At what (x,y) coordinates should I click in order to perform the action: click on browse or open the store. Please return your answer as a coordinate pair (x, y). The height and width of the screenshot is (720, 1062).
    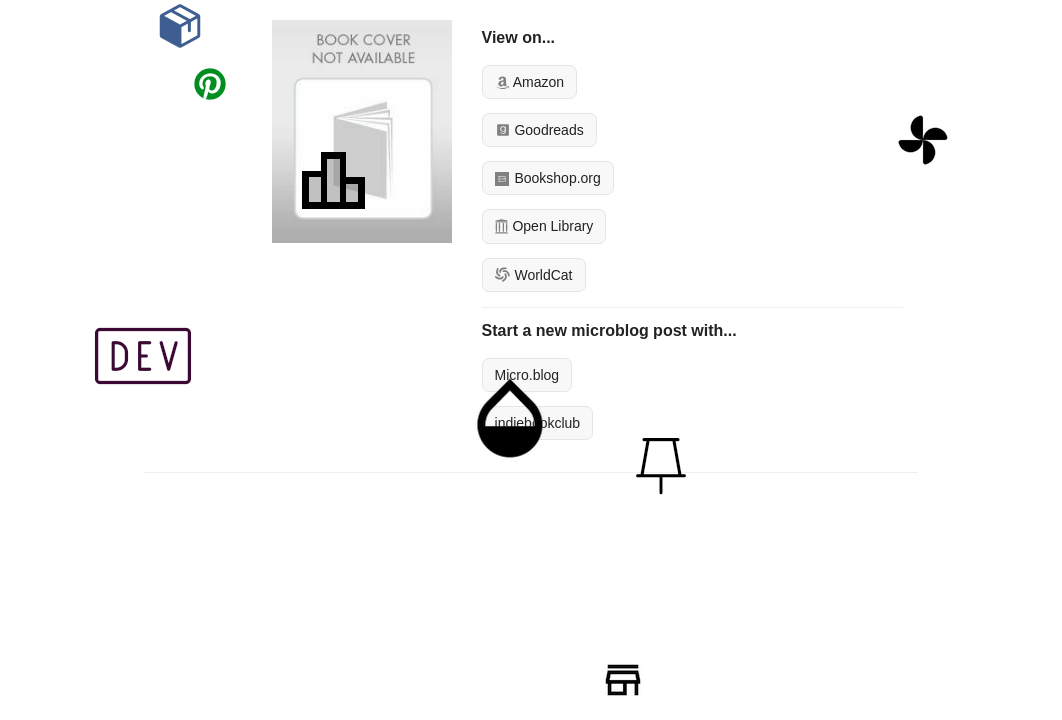
    Looking at the image, I should click on (623, 680).